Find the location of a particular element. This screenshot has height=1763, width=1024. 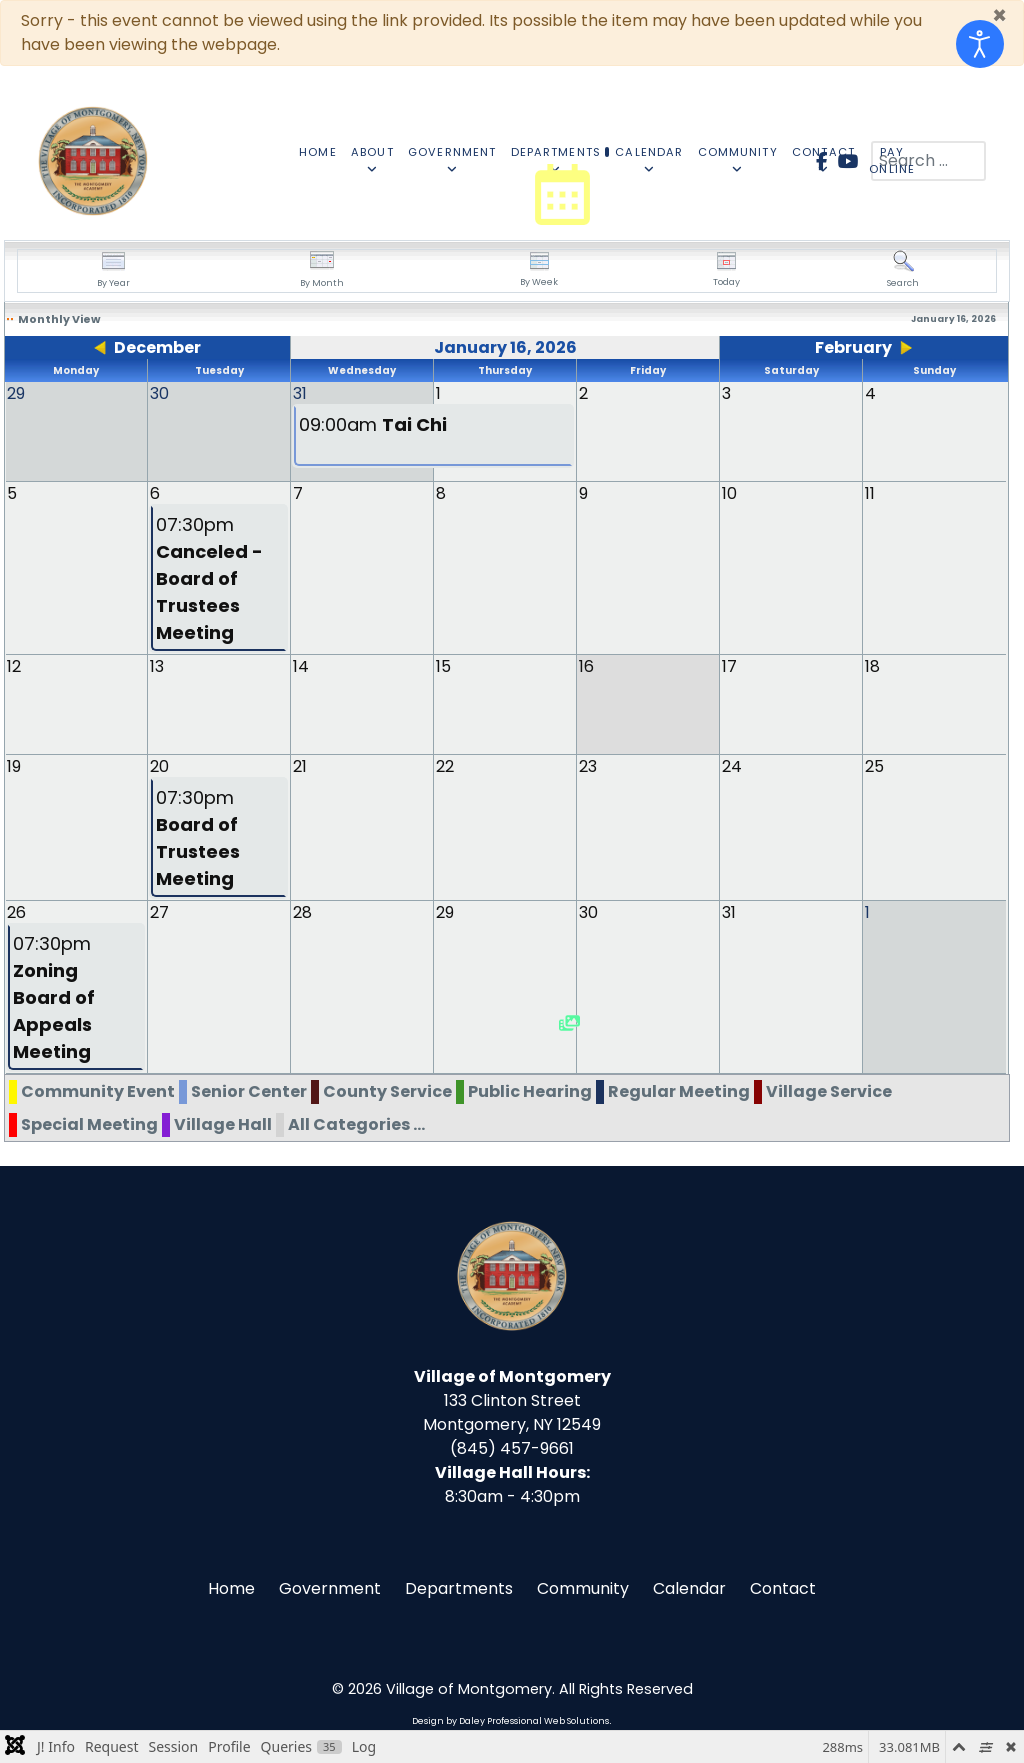

view calendar or schedule is located at coordinates (562, 194).